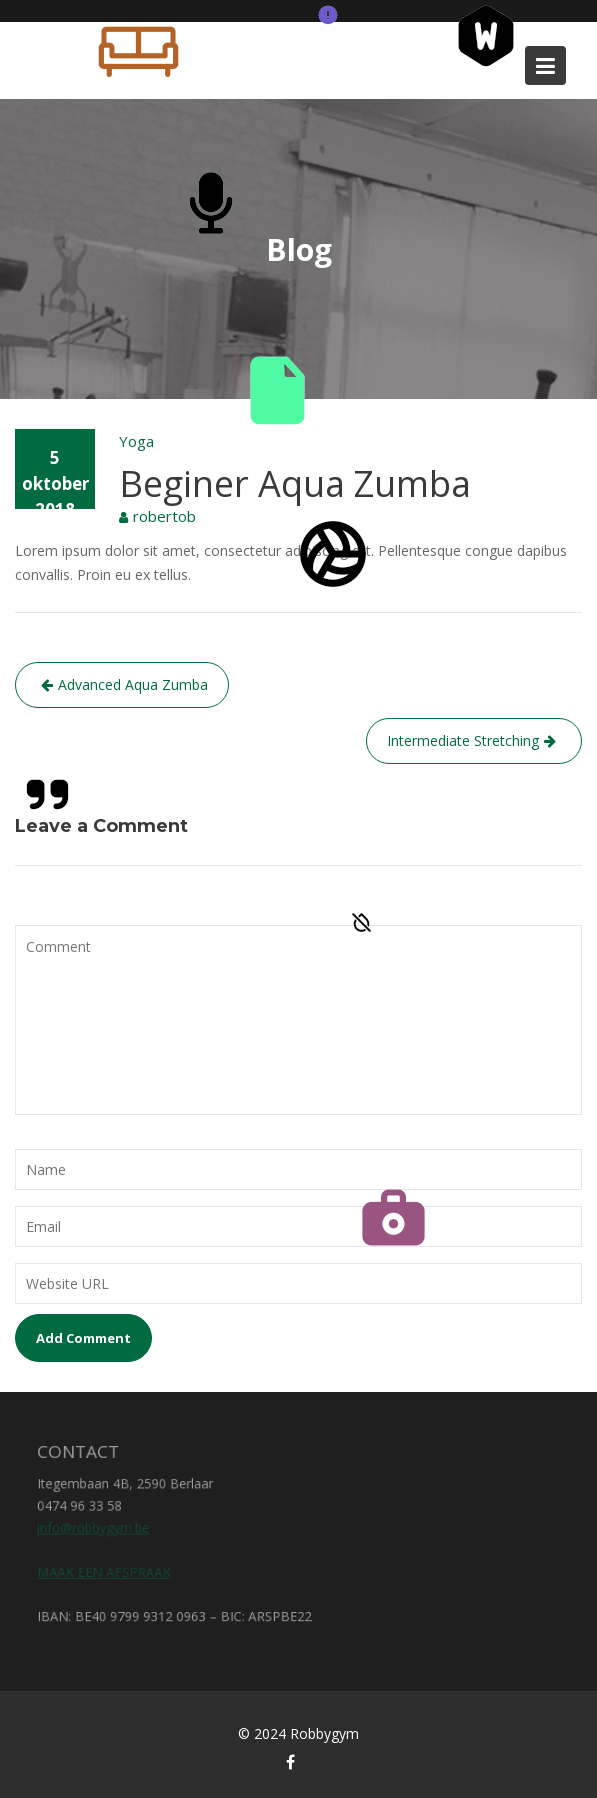  What do you see at coordinates (486, 36) in the screenshot?
I see `access wallet or payment features` at bounding box center [486, 36].